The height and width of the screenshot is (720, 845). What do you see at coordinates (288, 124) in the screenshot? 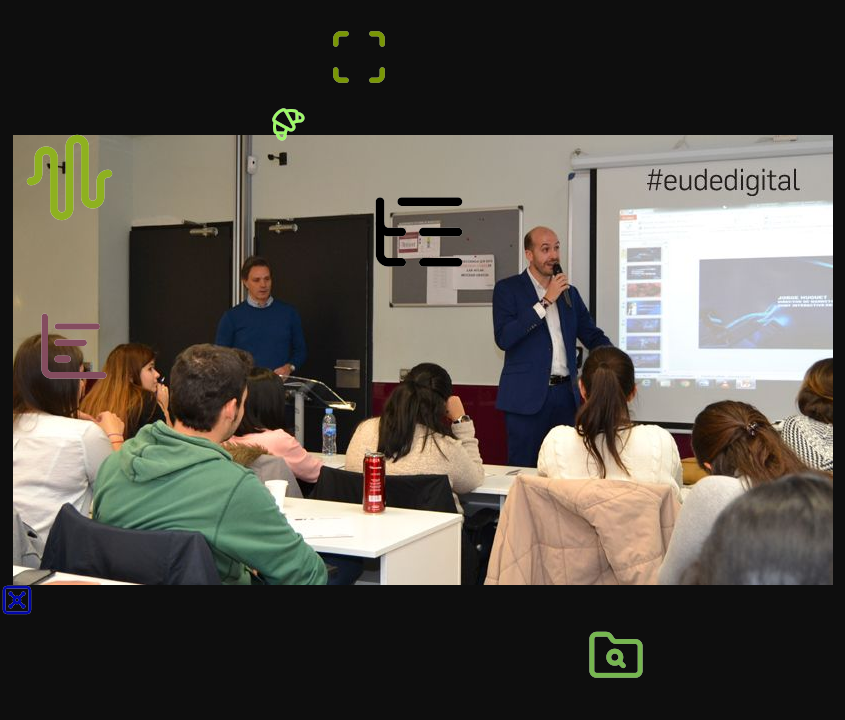
I see `browse bakery or pastry options` at bounding box center [288, 124].